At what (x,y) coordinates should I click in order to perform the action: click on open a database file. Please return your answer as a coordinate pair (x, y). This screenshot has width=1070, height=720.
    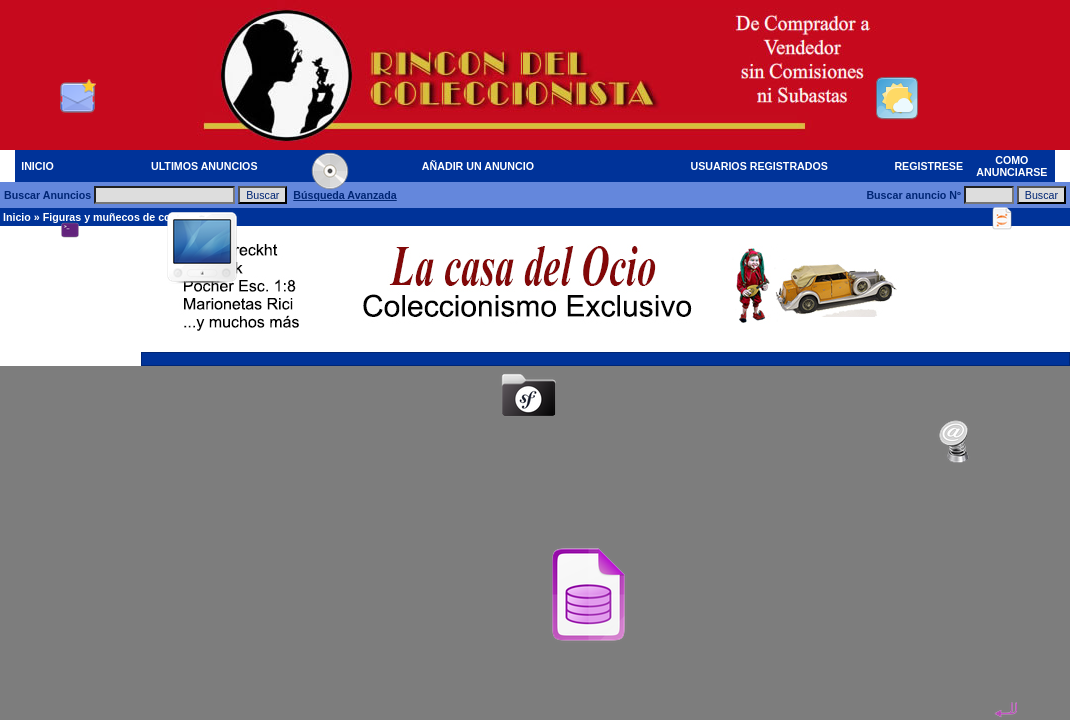
    Looking at the image, I should click on (588, 594).